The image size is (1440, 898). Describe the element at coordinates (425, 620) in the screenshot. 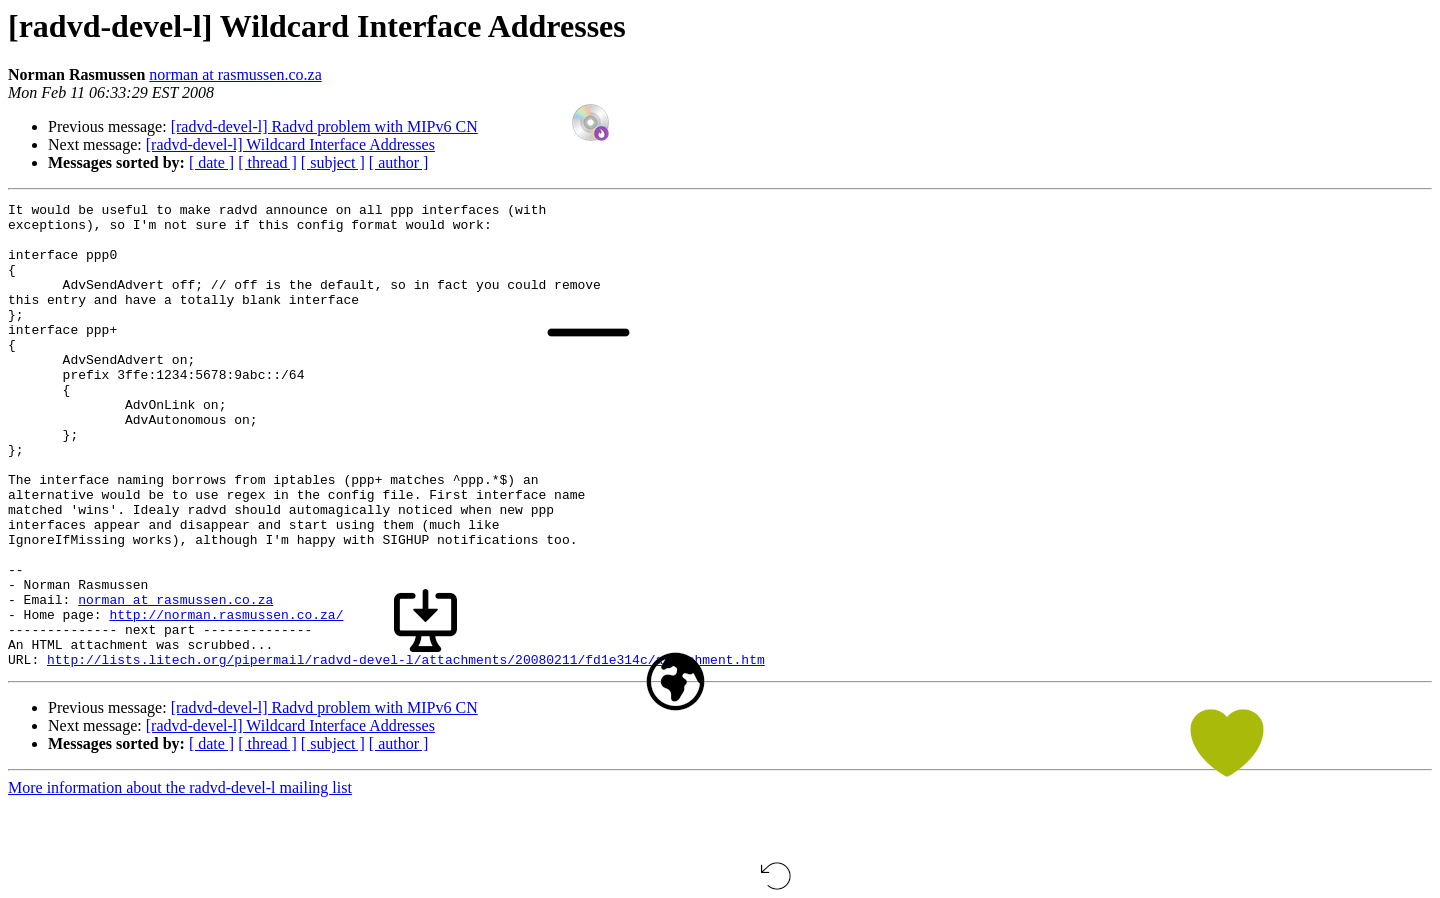

I see `download to desktop` at that location.